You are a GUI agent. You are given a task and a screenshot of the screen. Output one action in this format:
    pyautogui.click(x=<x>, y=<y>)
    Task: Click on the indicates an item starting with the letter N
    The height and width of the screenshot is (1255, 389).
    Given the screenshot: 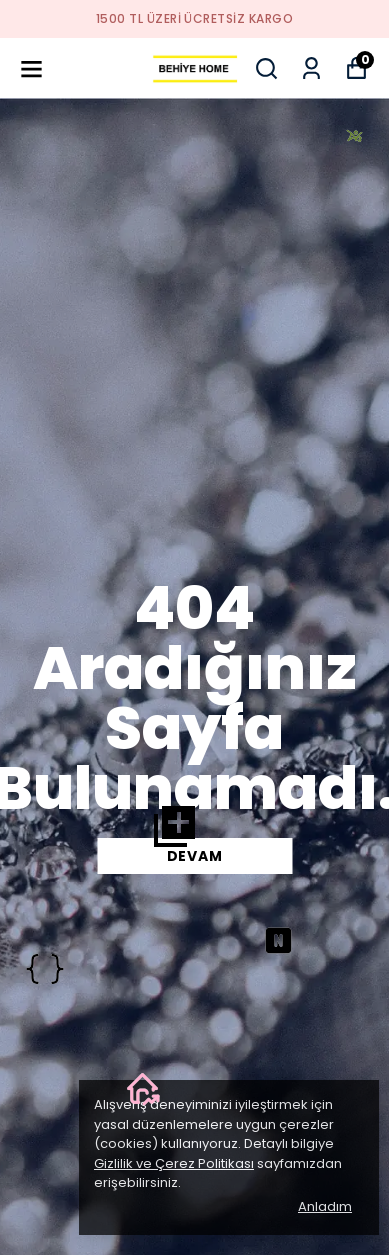 What is the action you would take?
    pyautogui.click(x=278, y=940)
    